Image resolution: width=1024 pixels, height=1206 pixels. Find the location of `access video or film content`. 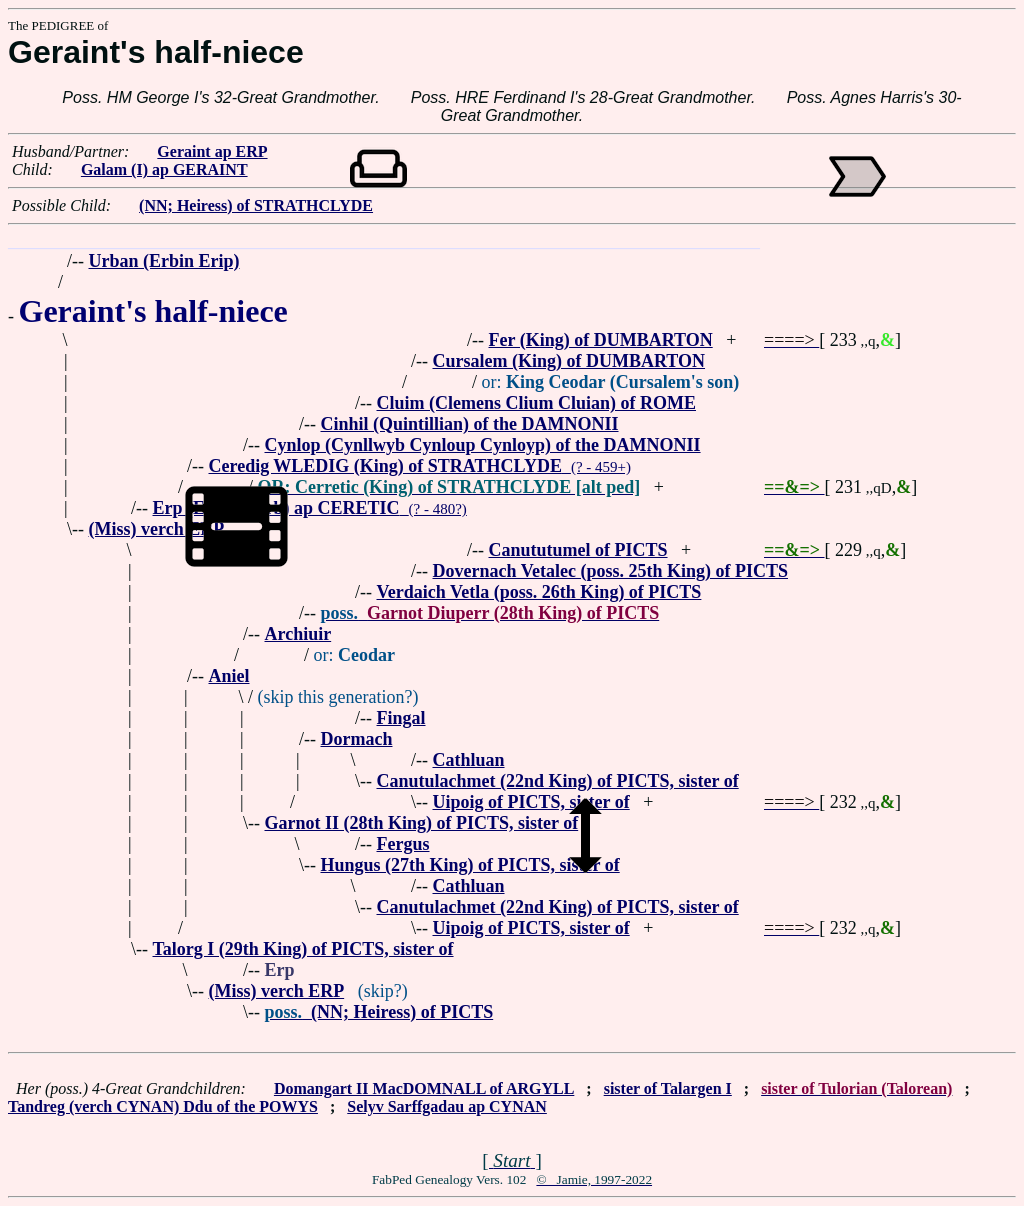

access video or film content is located at coordinates (236, 526).